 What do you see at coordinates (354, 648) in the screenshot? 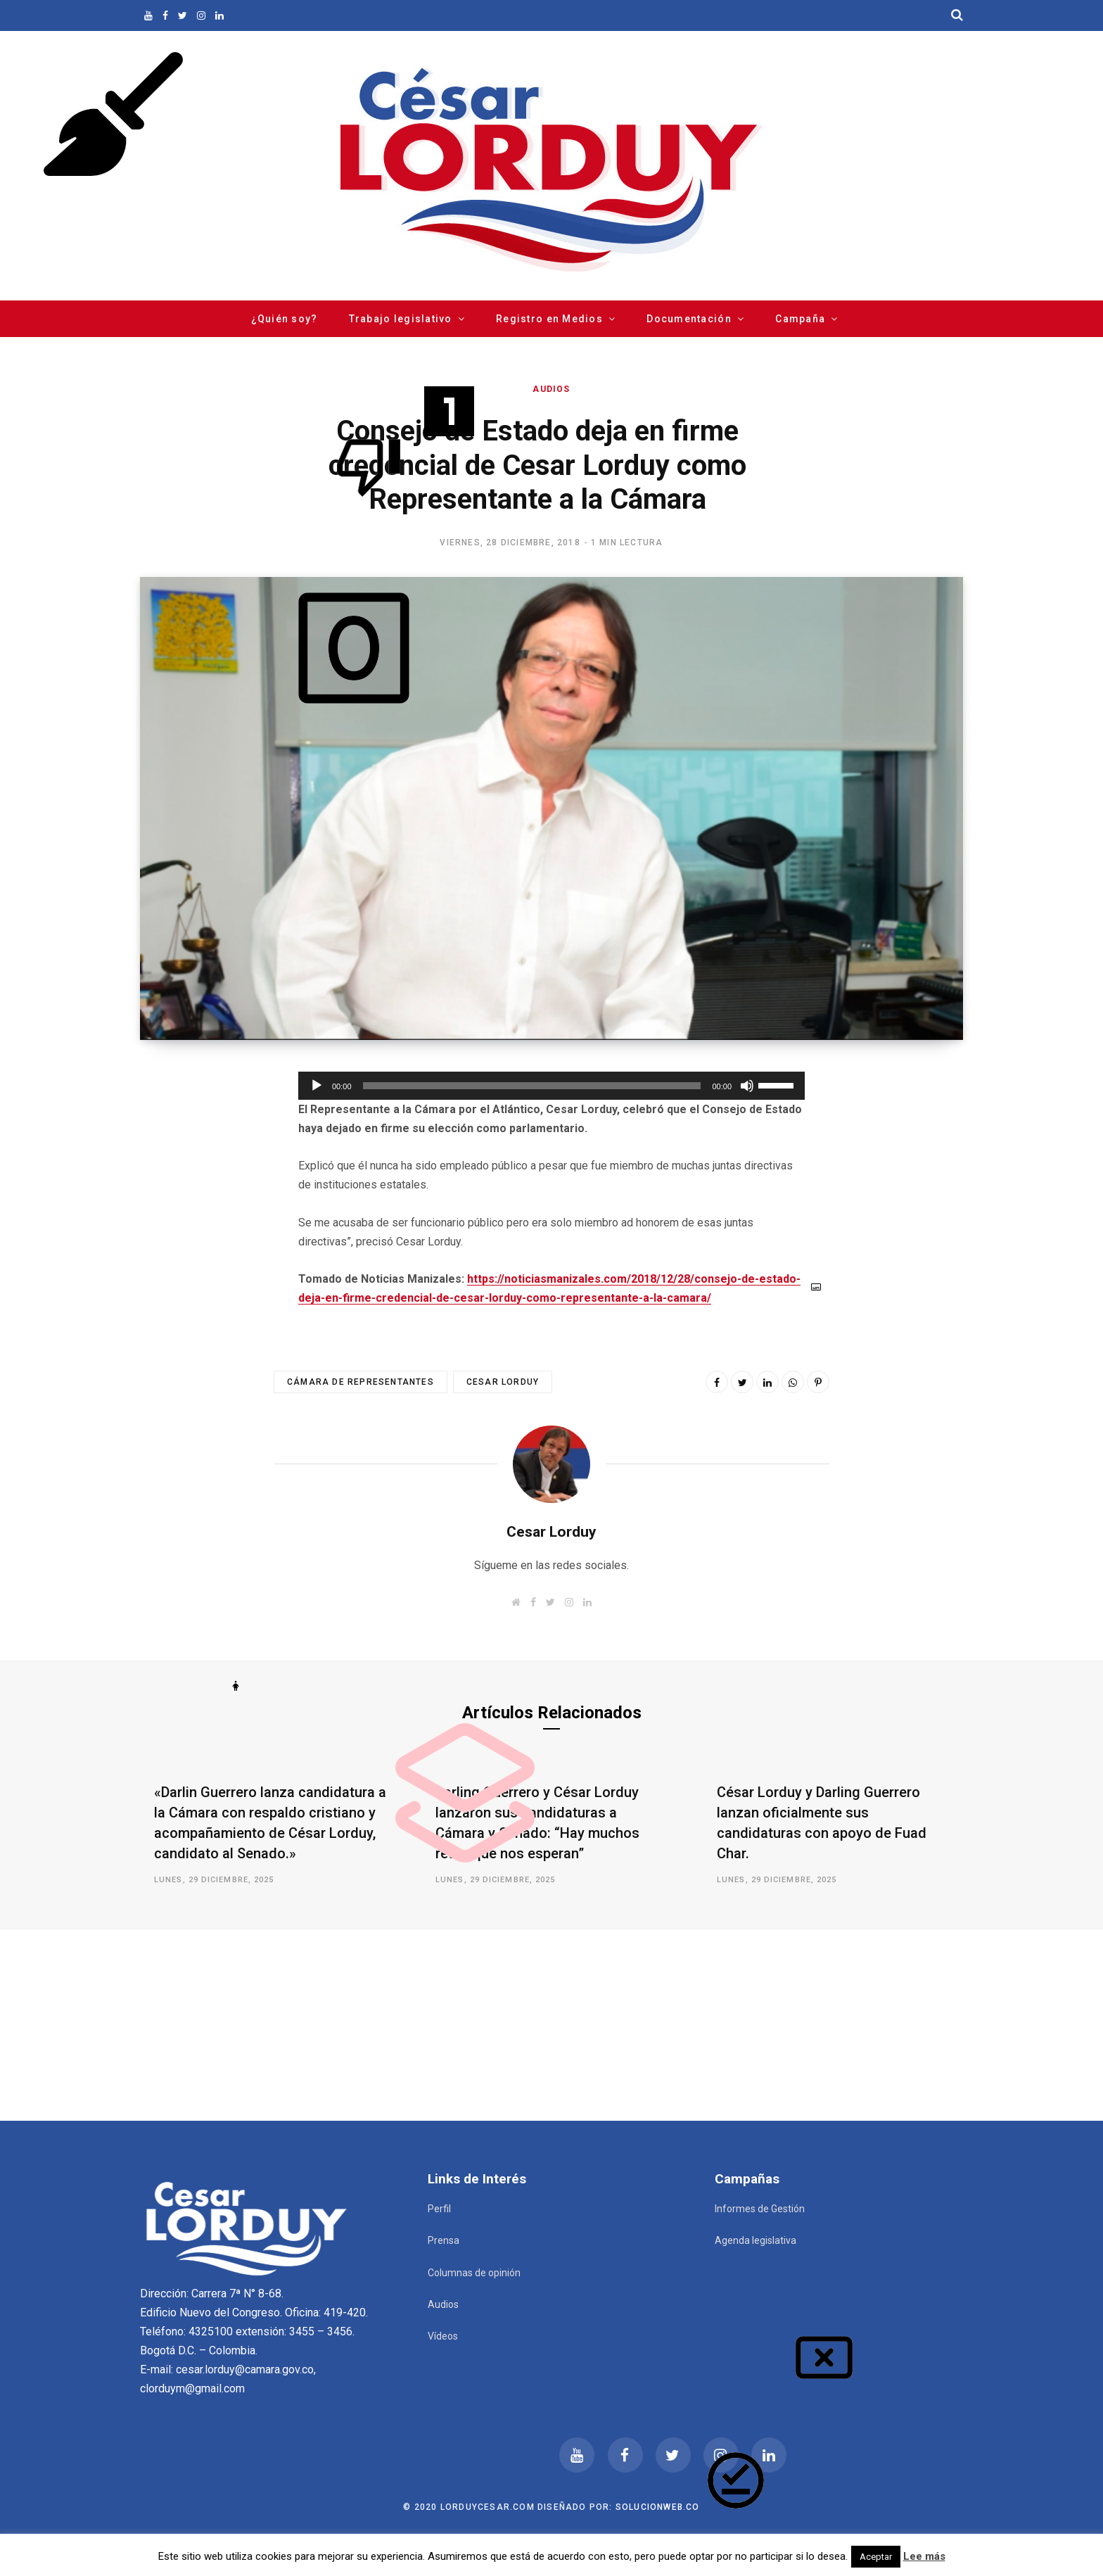
I see `indicates the number zero in a numeric input or display` at bounding box center [354, 648].